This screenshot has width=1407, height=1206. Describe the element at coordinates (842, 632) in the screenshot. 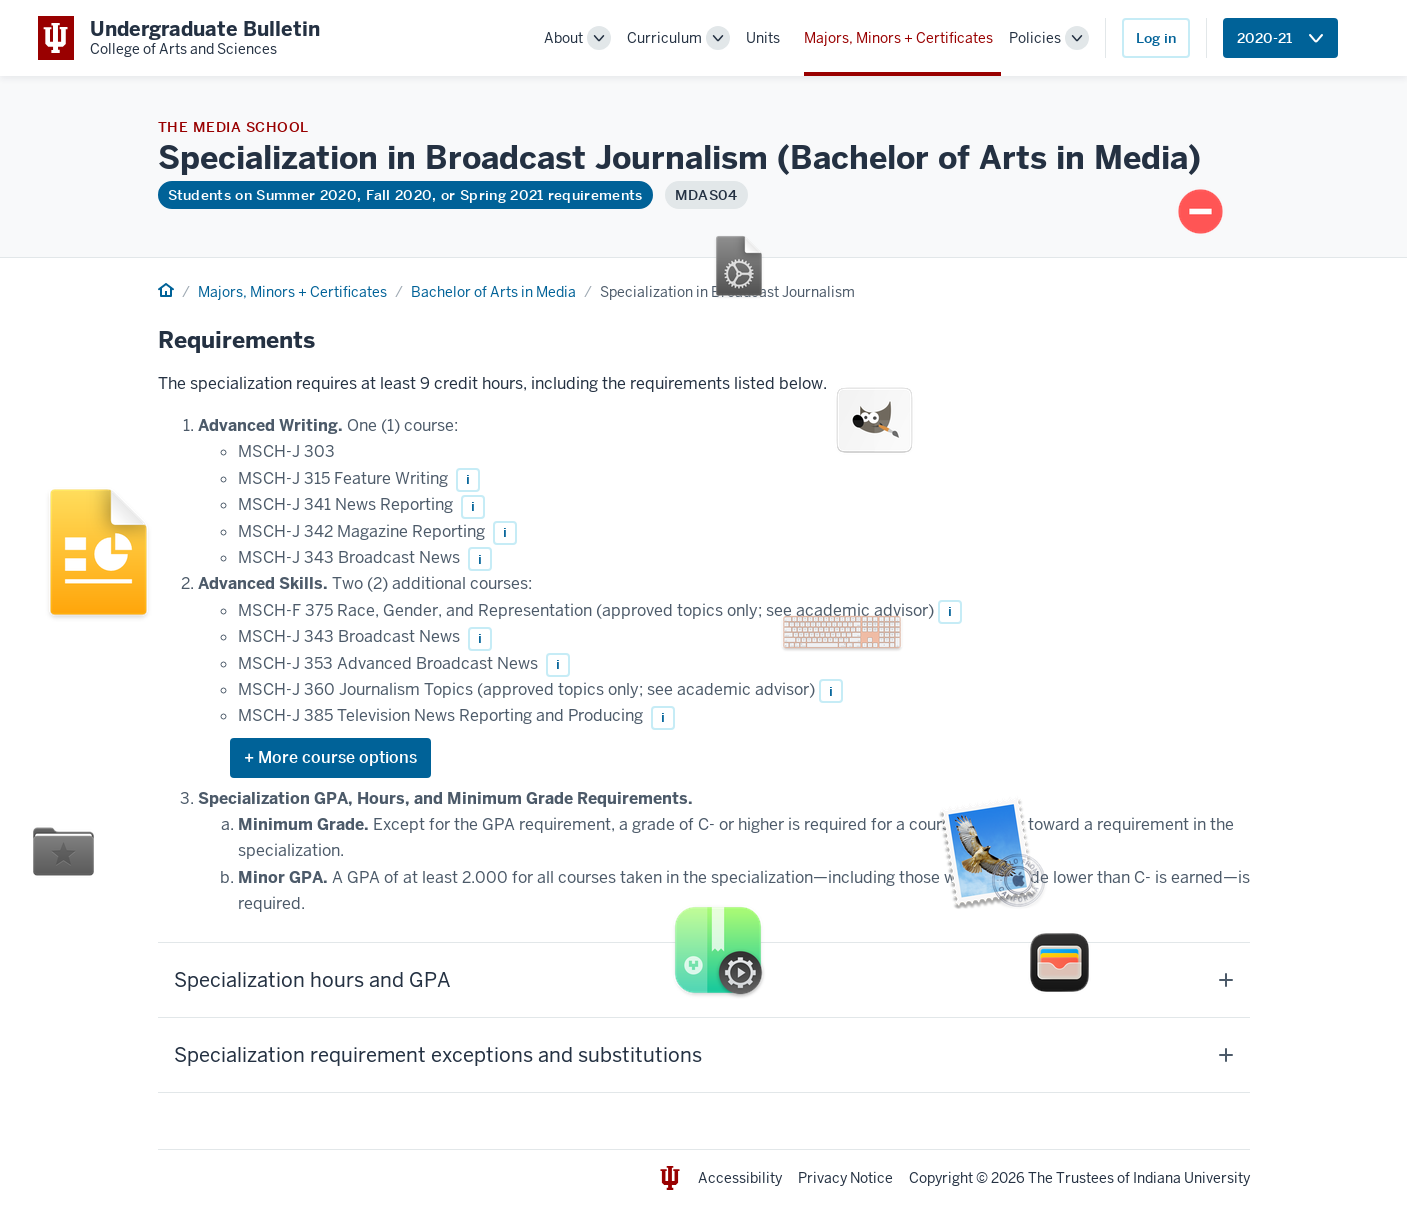

I see `connect to a wireless bluetooth keyboard` at that location.